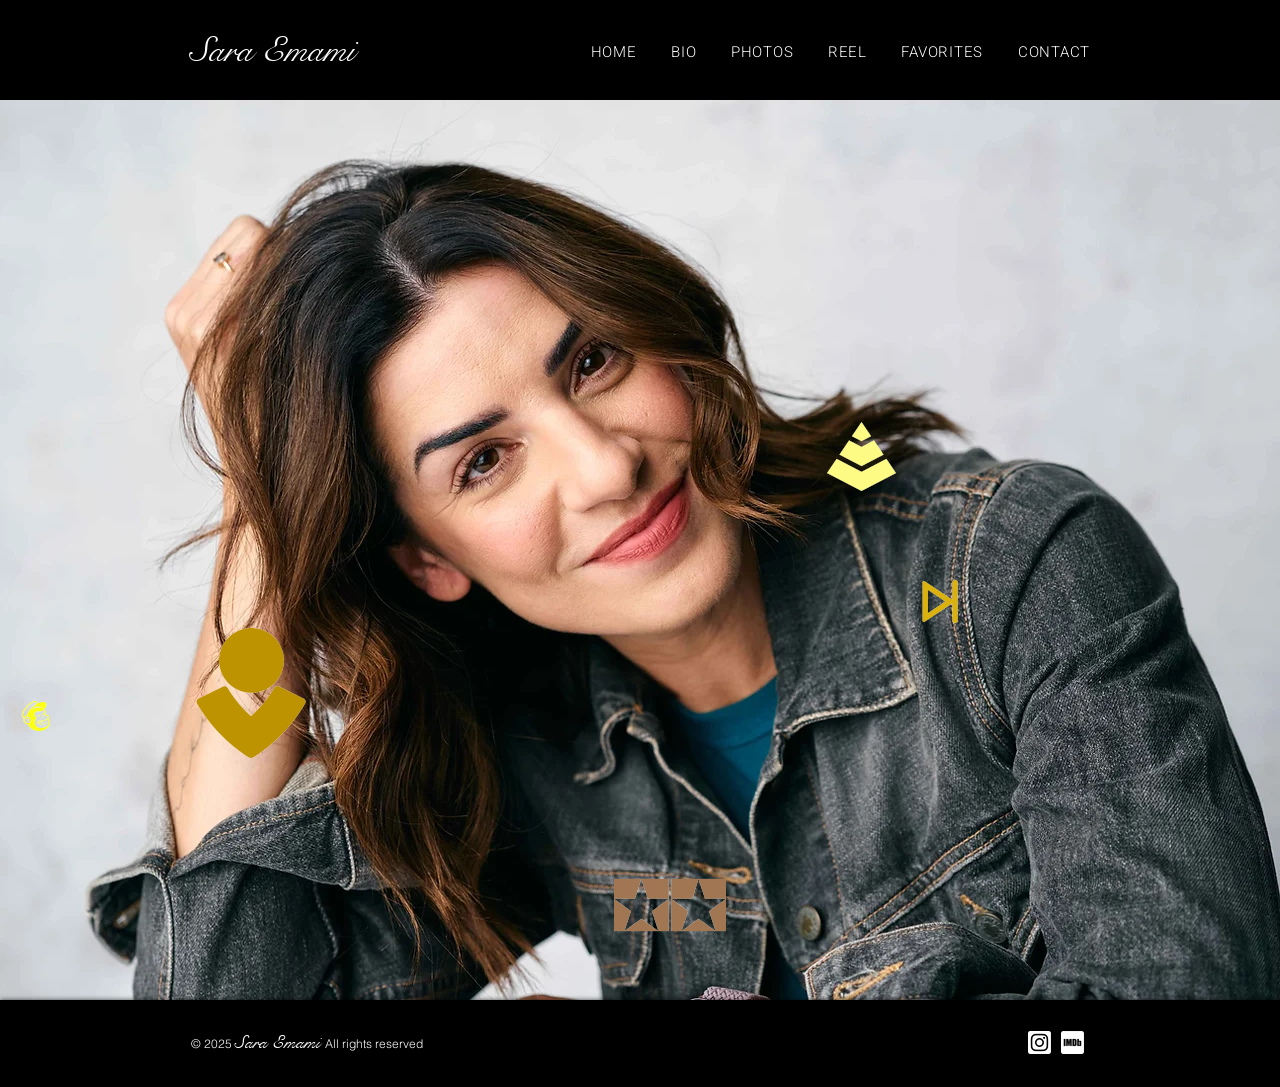  What do you see at coordinates (941, 601) in the screenshot?
I see `skip to the next track` at bounding box center [941, 601].